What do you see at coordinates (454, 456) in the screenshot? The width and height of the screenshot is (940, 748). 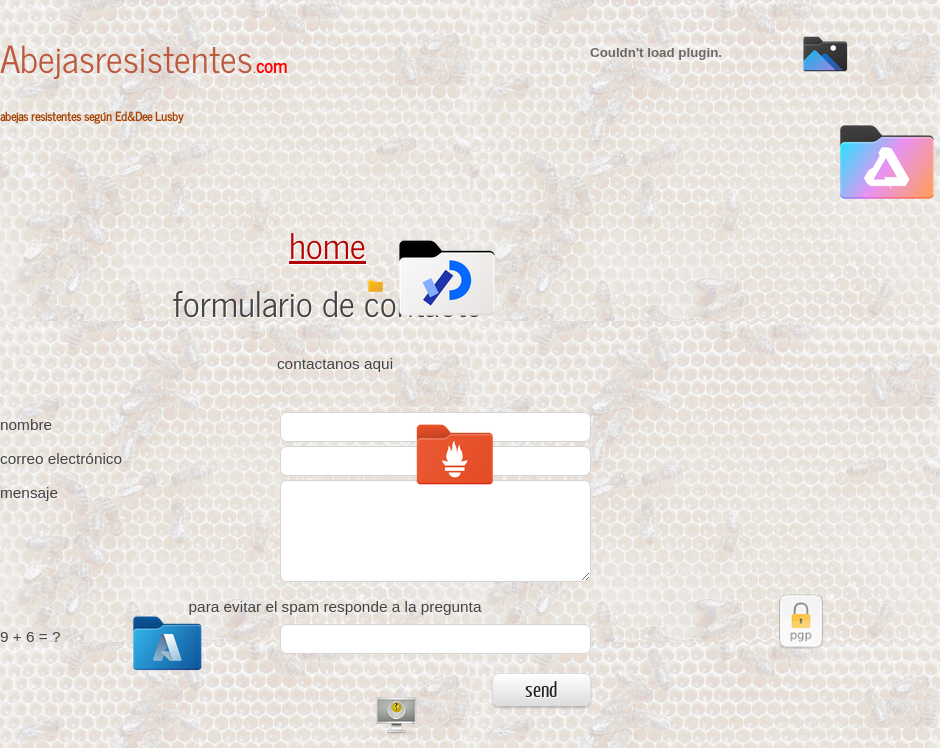 I see `open prometheus monitoring project folder` at bounding box center [454, 456].